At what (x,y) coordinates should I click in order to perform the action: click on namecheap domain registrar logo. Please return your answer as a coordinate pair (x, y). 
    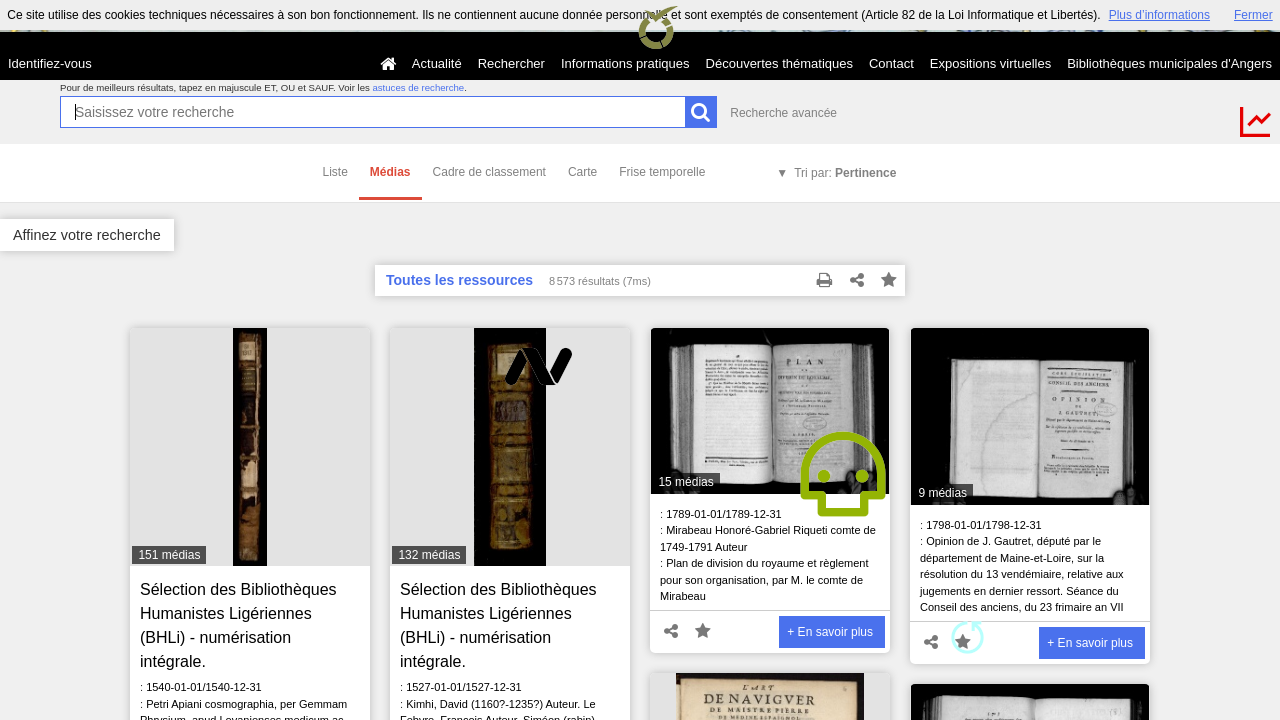
    Looking at the image, I should click on (538, 366).